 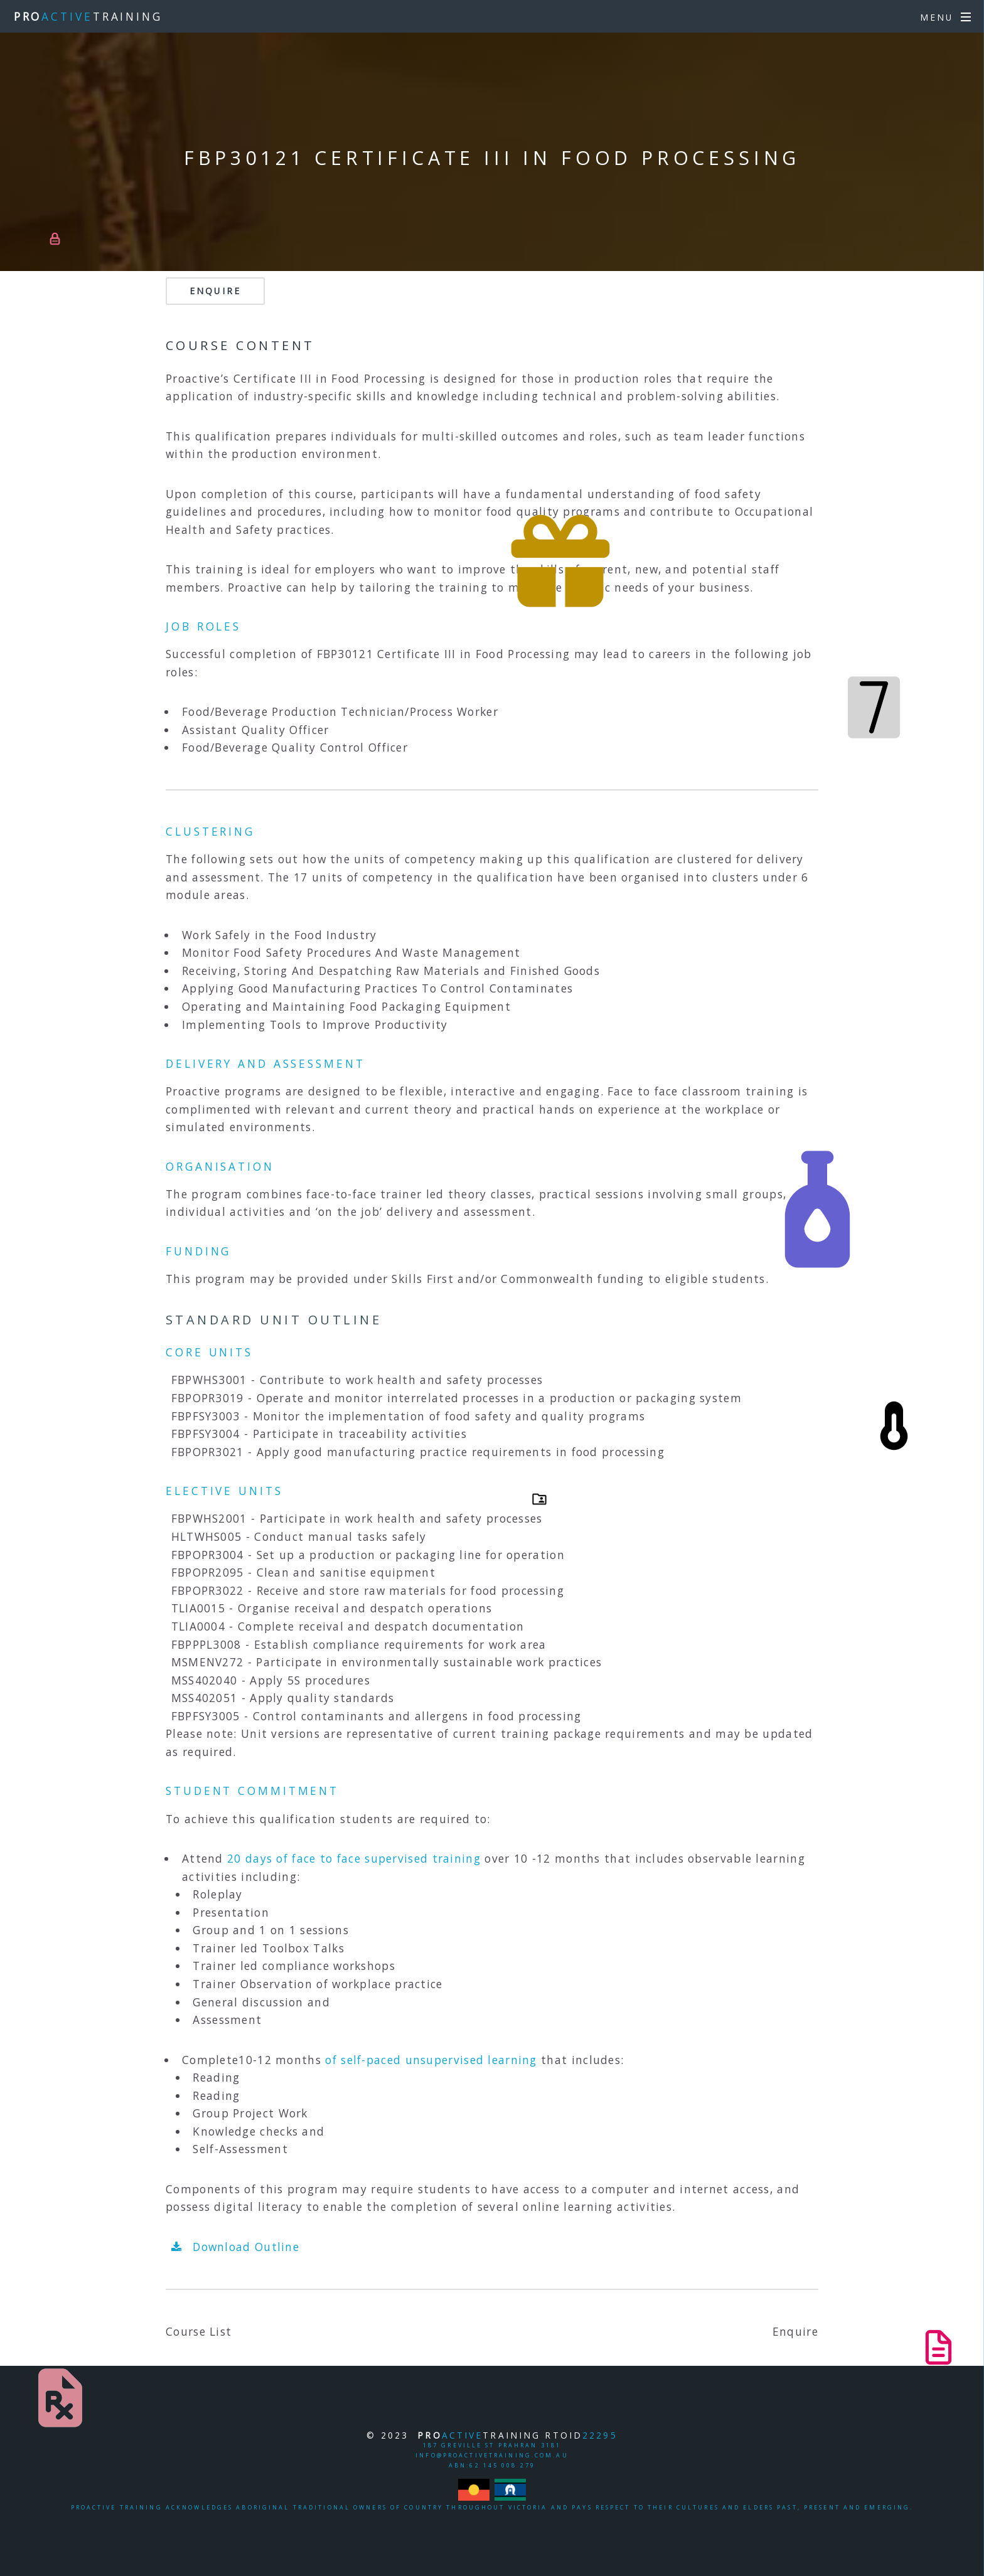 I want to click on view document contents, so click(x=938, y=2347).